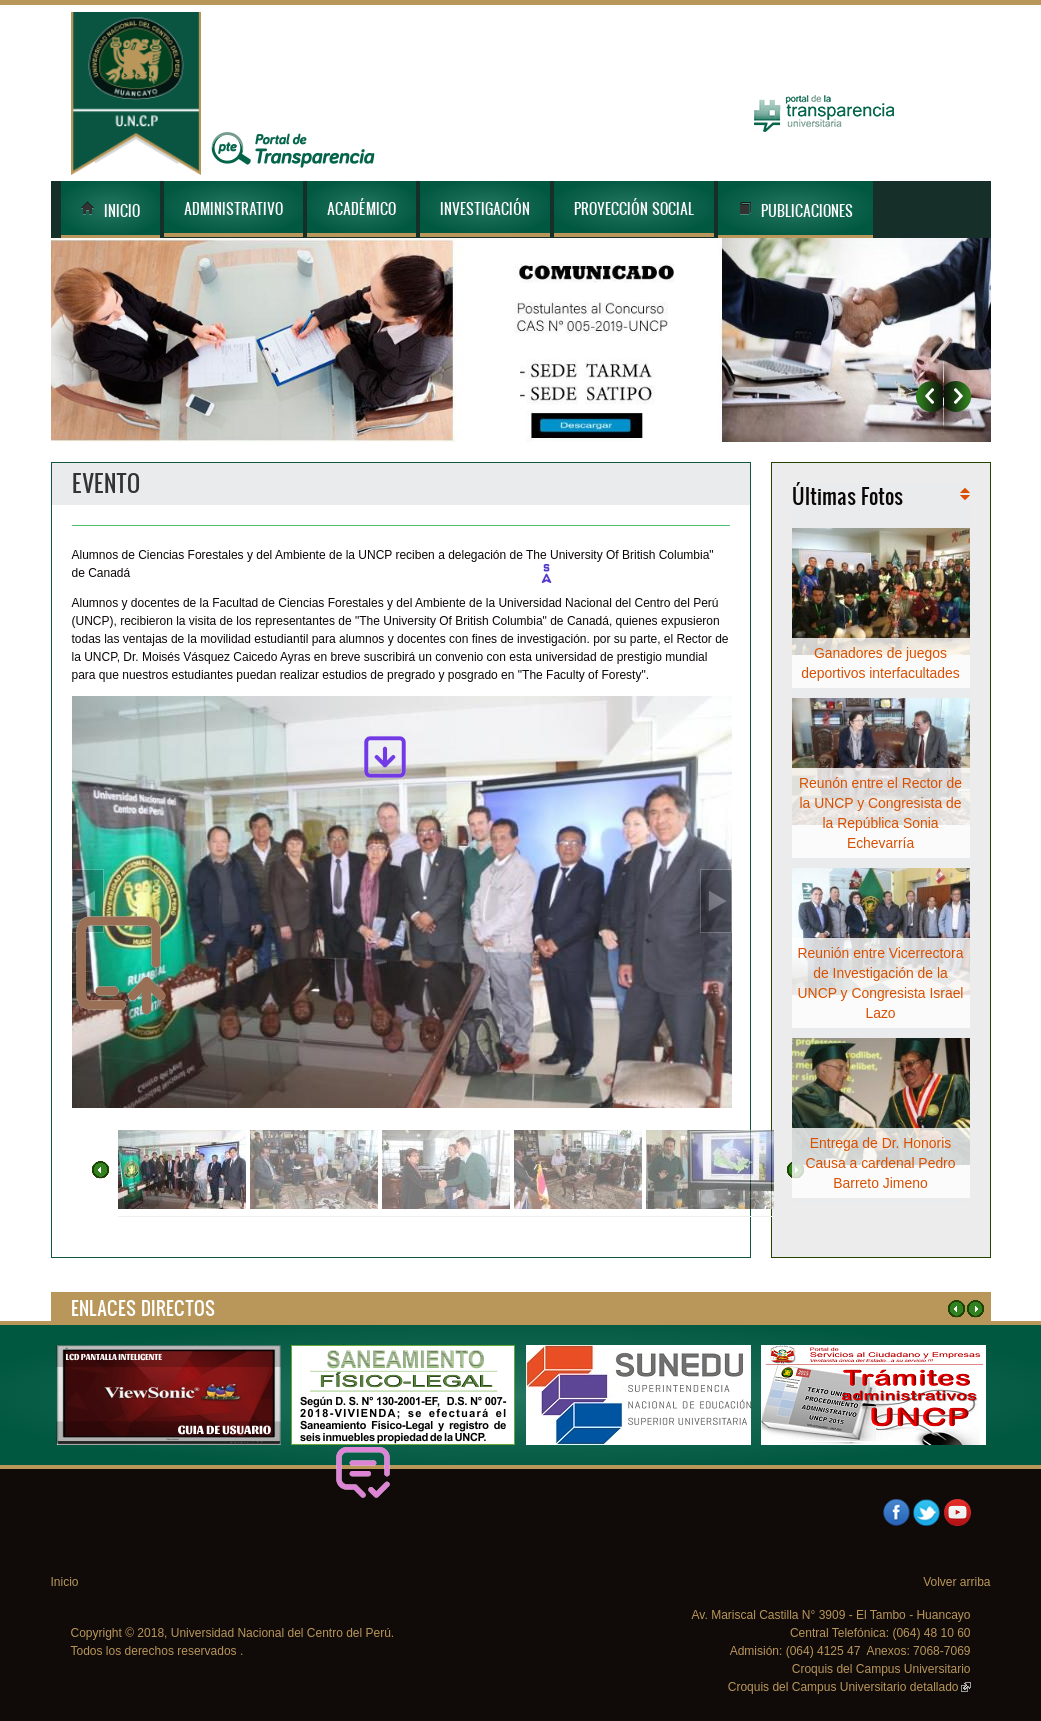  I want to click on navigate southward, so click(546, 573).